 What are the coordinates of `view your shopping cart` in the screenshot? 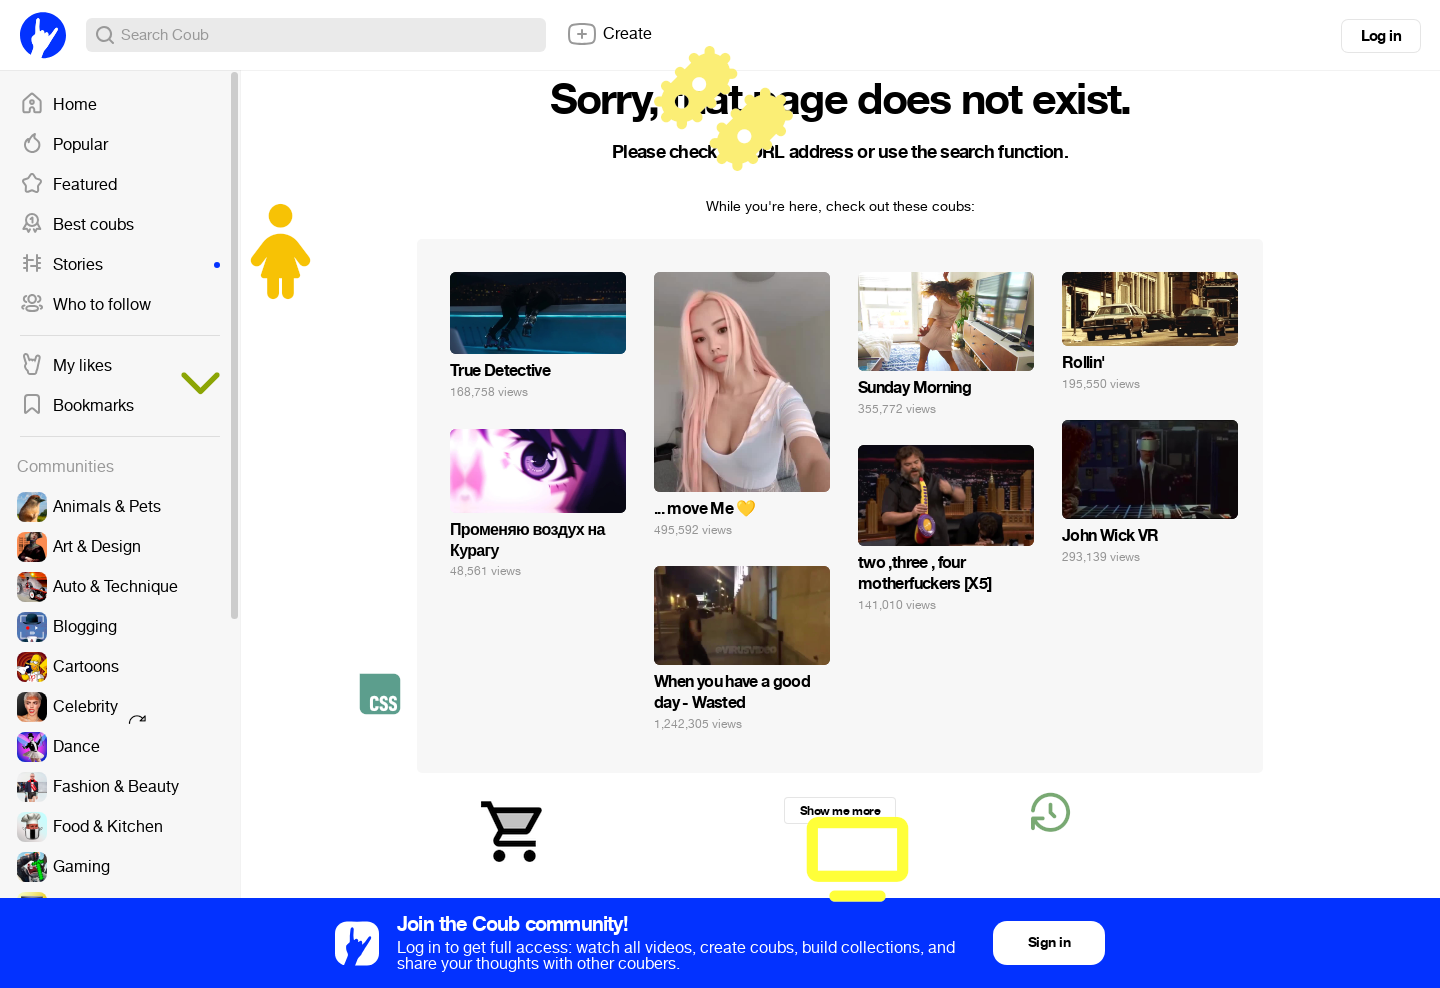 It's located at (514, 831).